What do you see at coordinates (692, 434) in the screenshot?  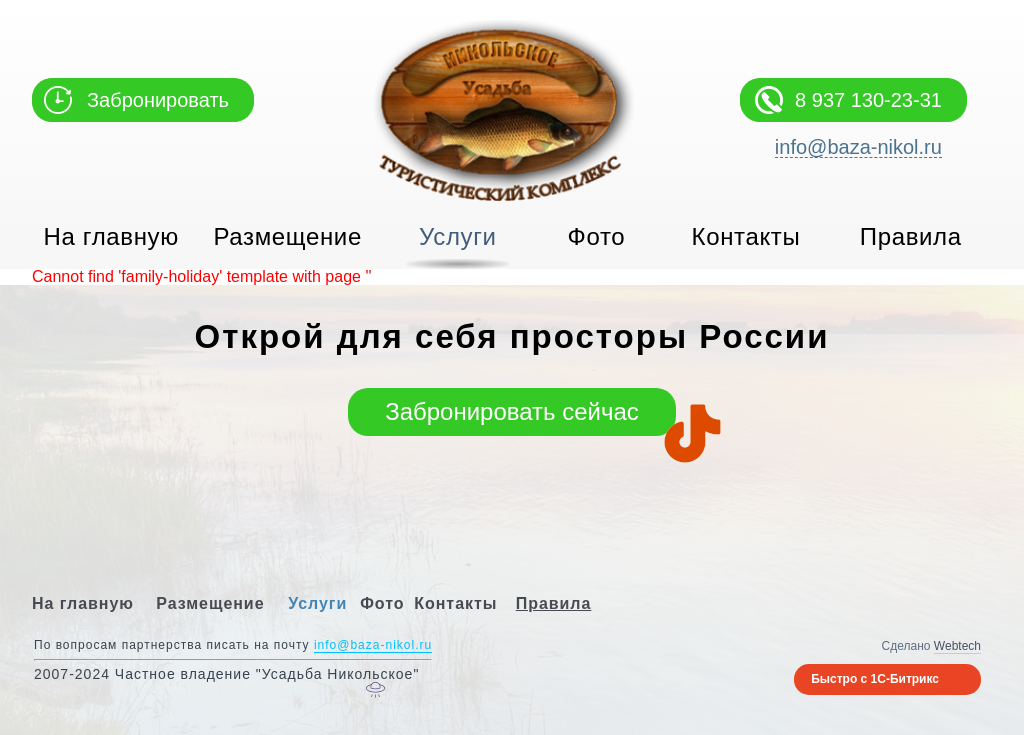 I see `open the TikTok app` at bounding box center [692, 434].